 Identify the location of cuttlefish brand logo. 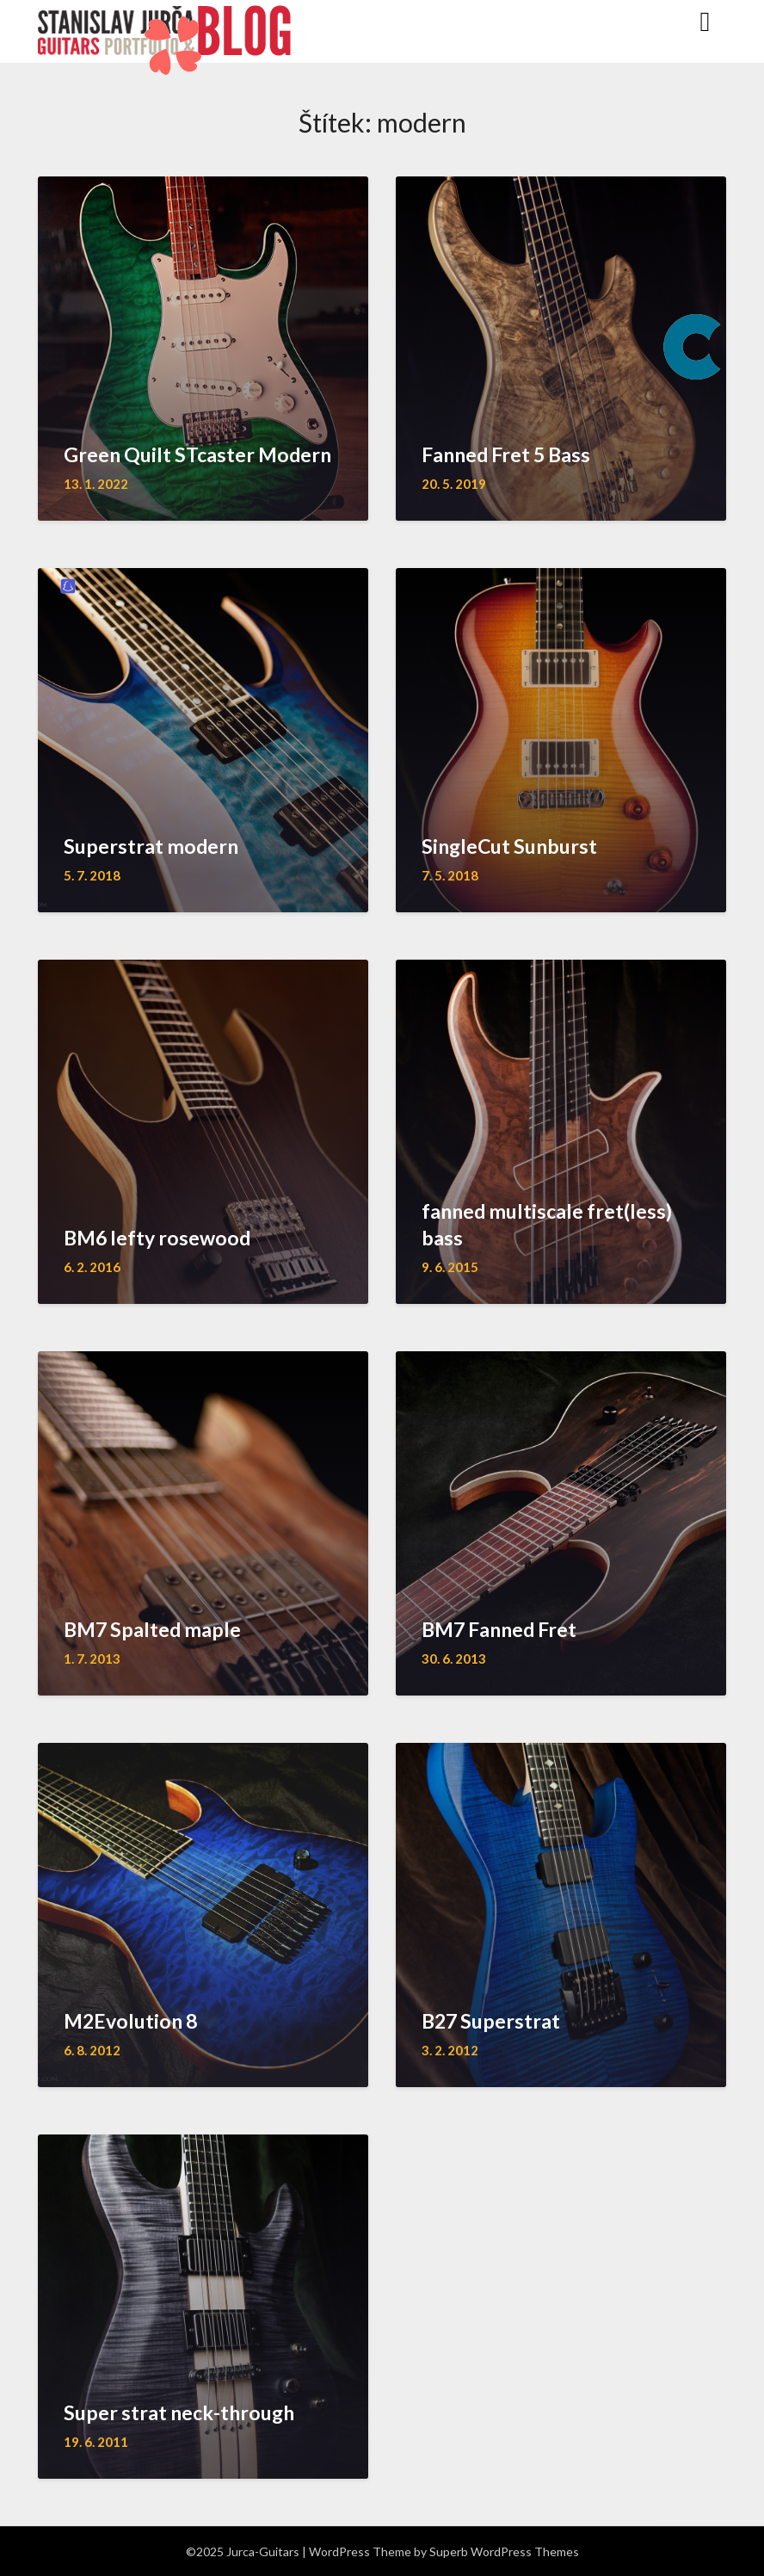
(693, 347).